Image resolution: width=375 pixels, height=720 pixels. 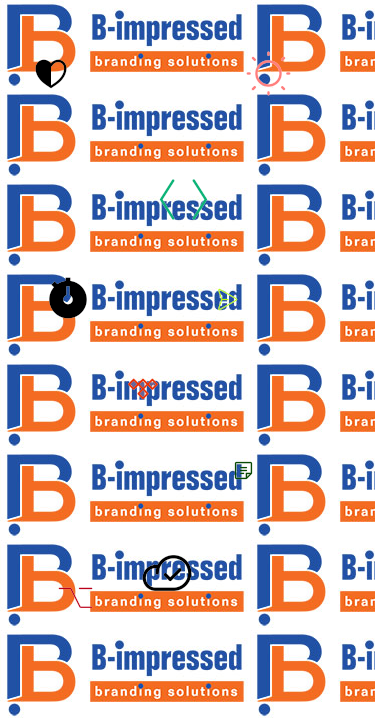 I want to click on indicates partial like or favorite status, so click(x=51, y=74).